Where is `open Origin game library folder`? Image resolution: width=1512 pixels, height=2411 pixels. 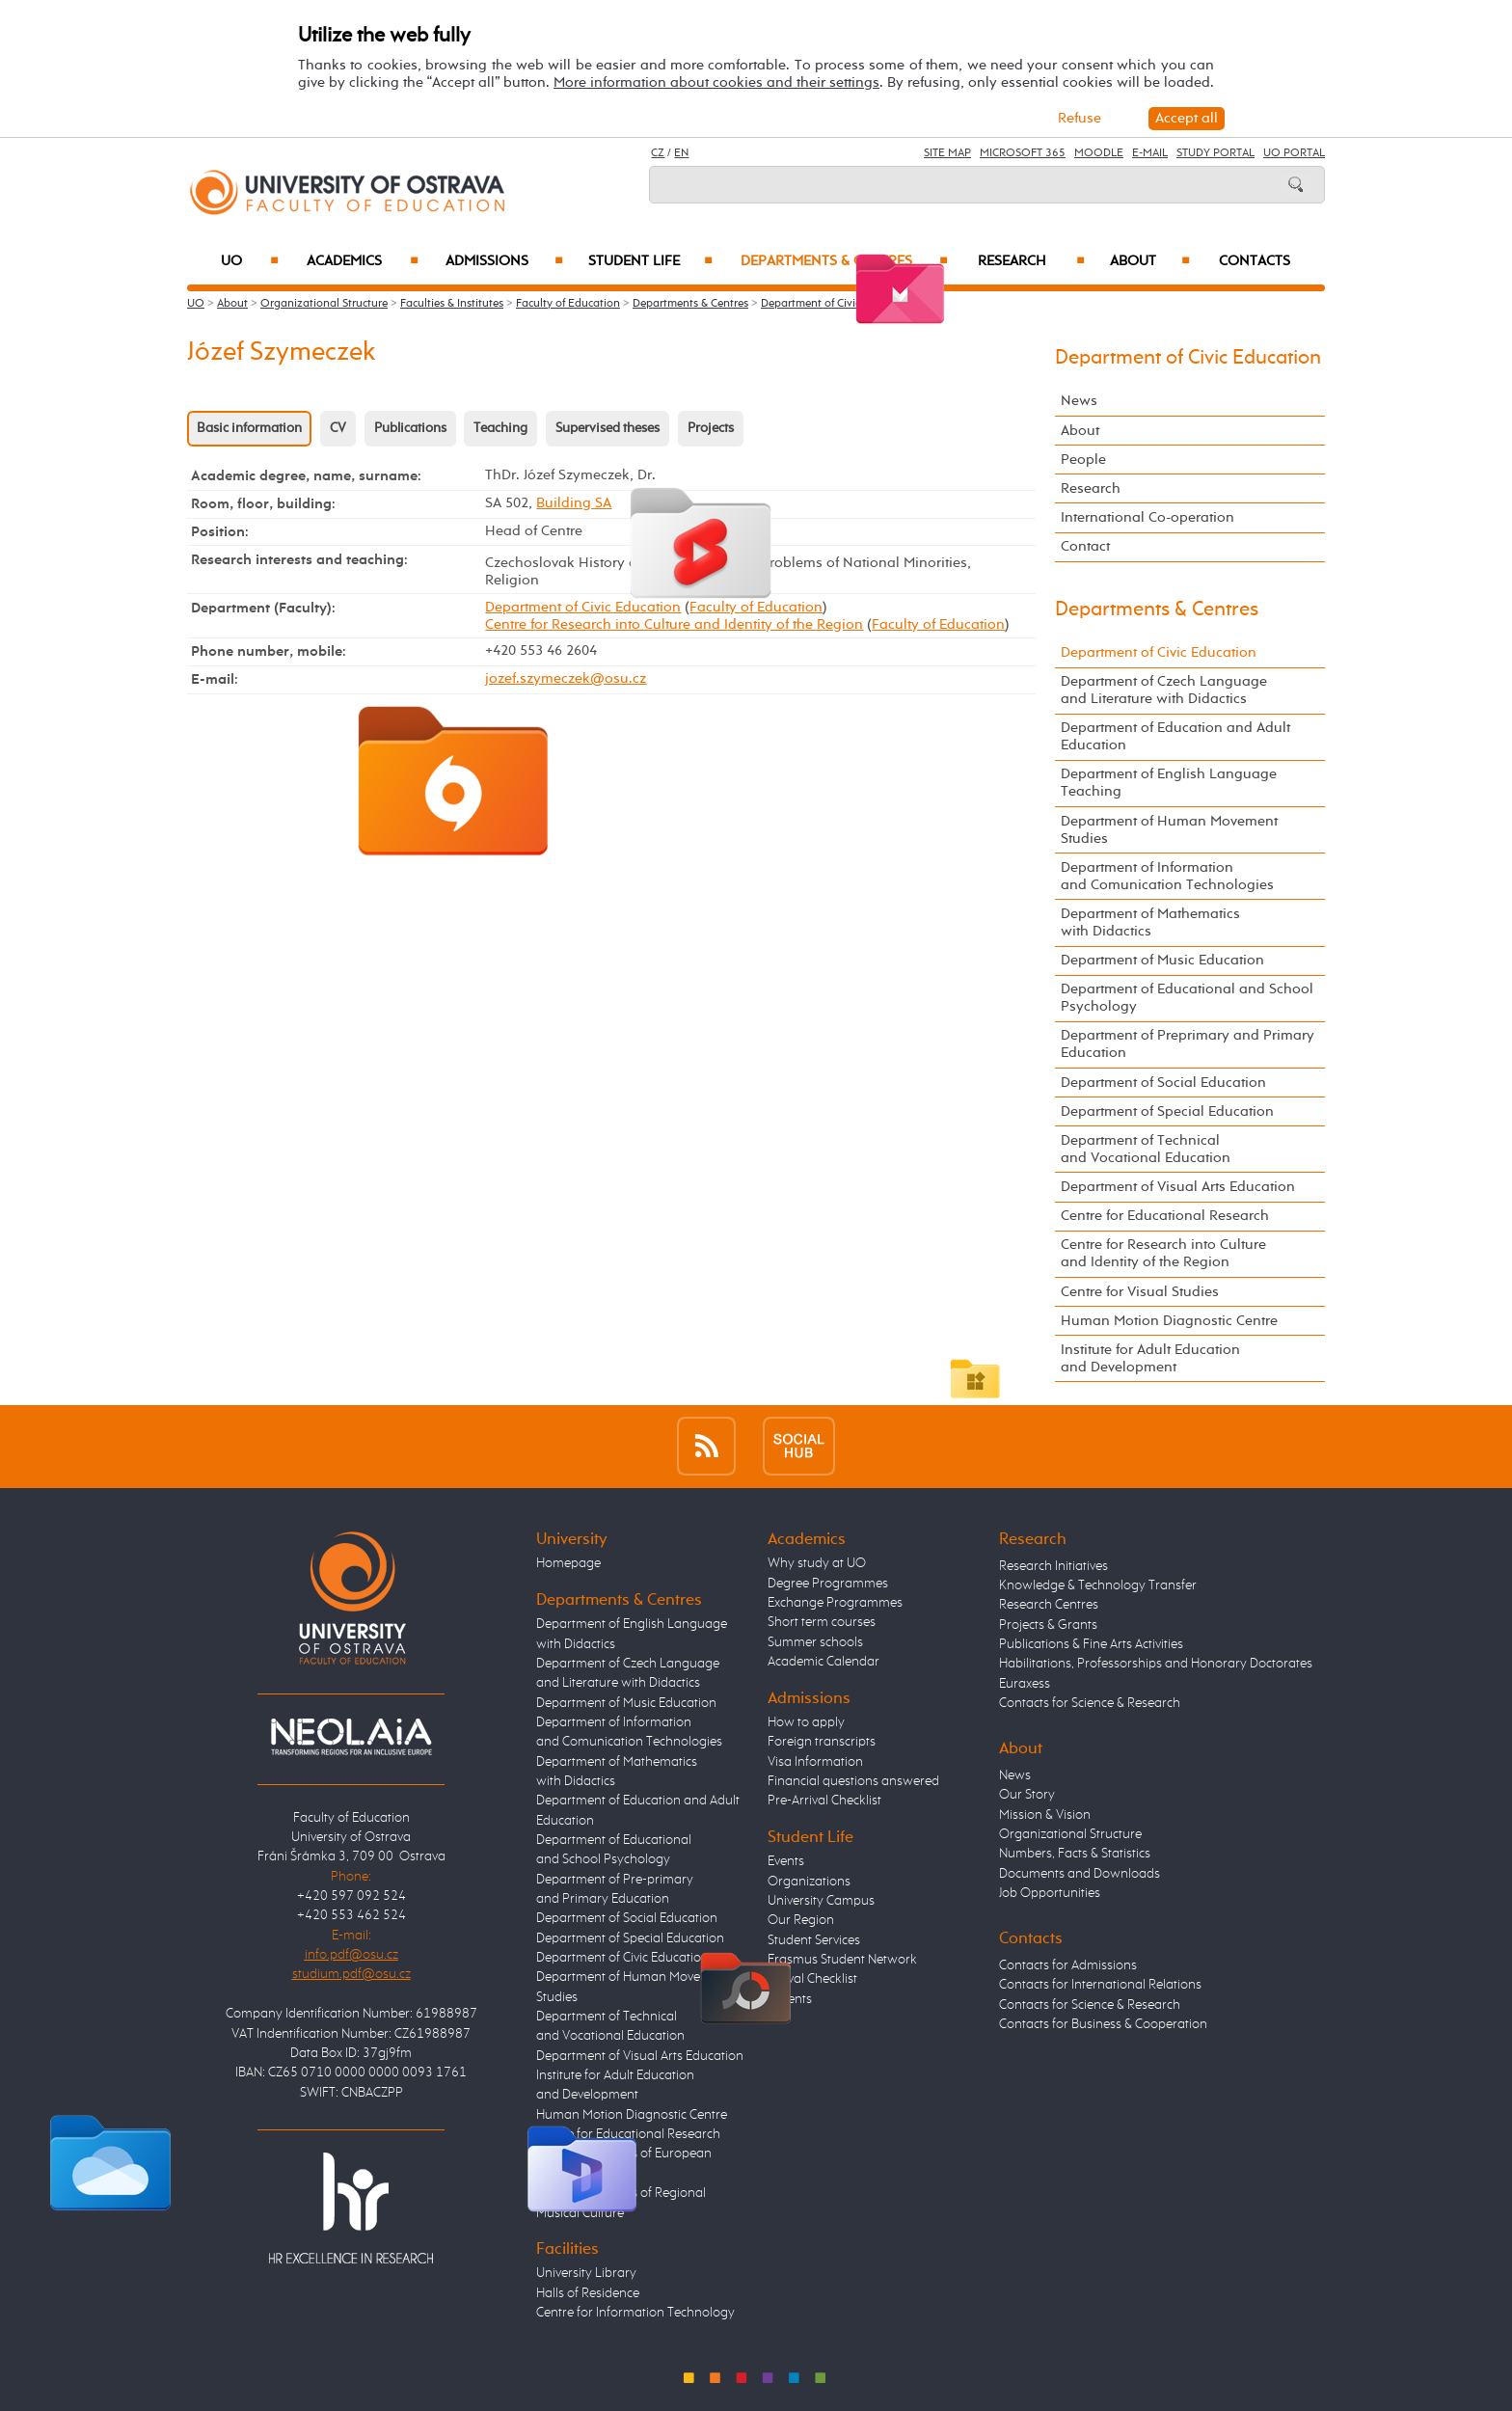 open Origin game library folder is located at coordinates (452, 786).